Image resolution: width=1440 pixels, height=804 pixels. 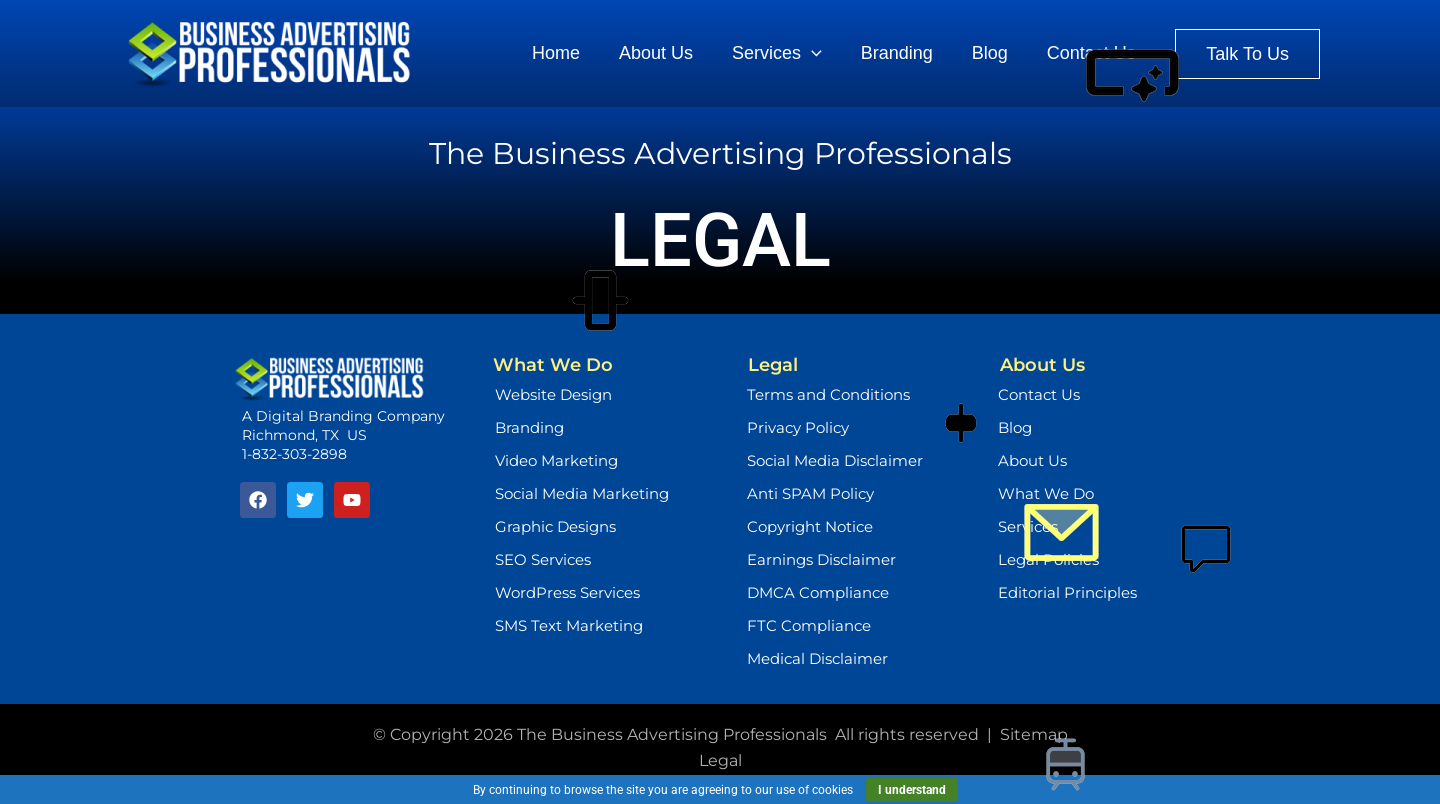 I want to click on leave a comment, so click(x=1206, y=548).